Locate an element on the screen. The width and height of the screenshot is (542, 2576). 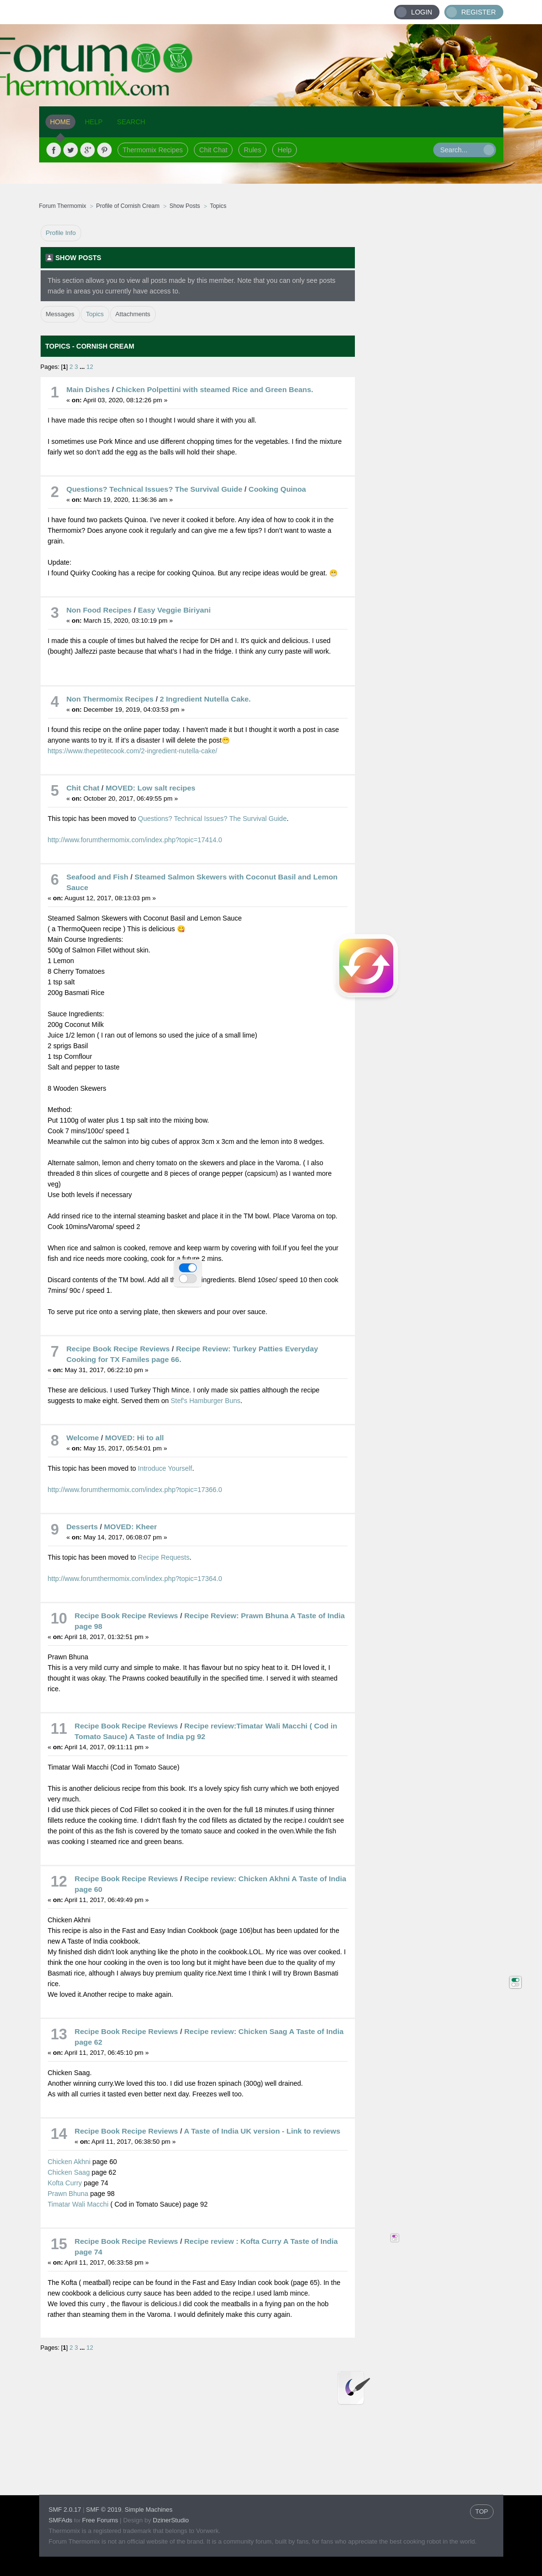
open system tweaks or settings customization is located at coordinates (188, 1273).